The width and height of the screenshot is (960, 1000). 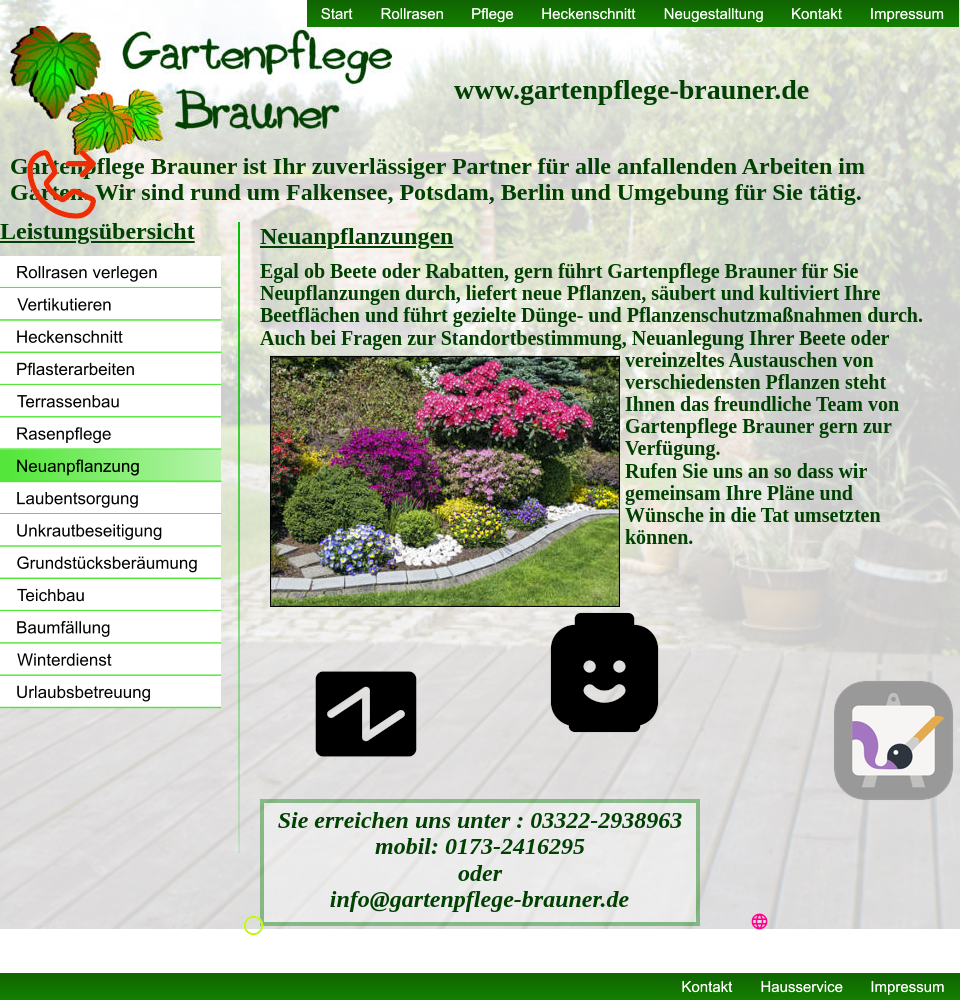 What do you see at coordinates (366, 714) in the screenshot?
I see `select sawtooth waveform in audio synthesizer` at bounding box center [366, 714].